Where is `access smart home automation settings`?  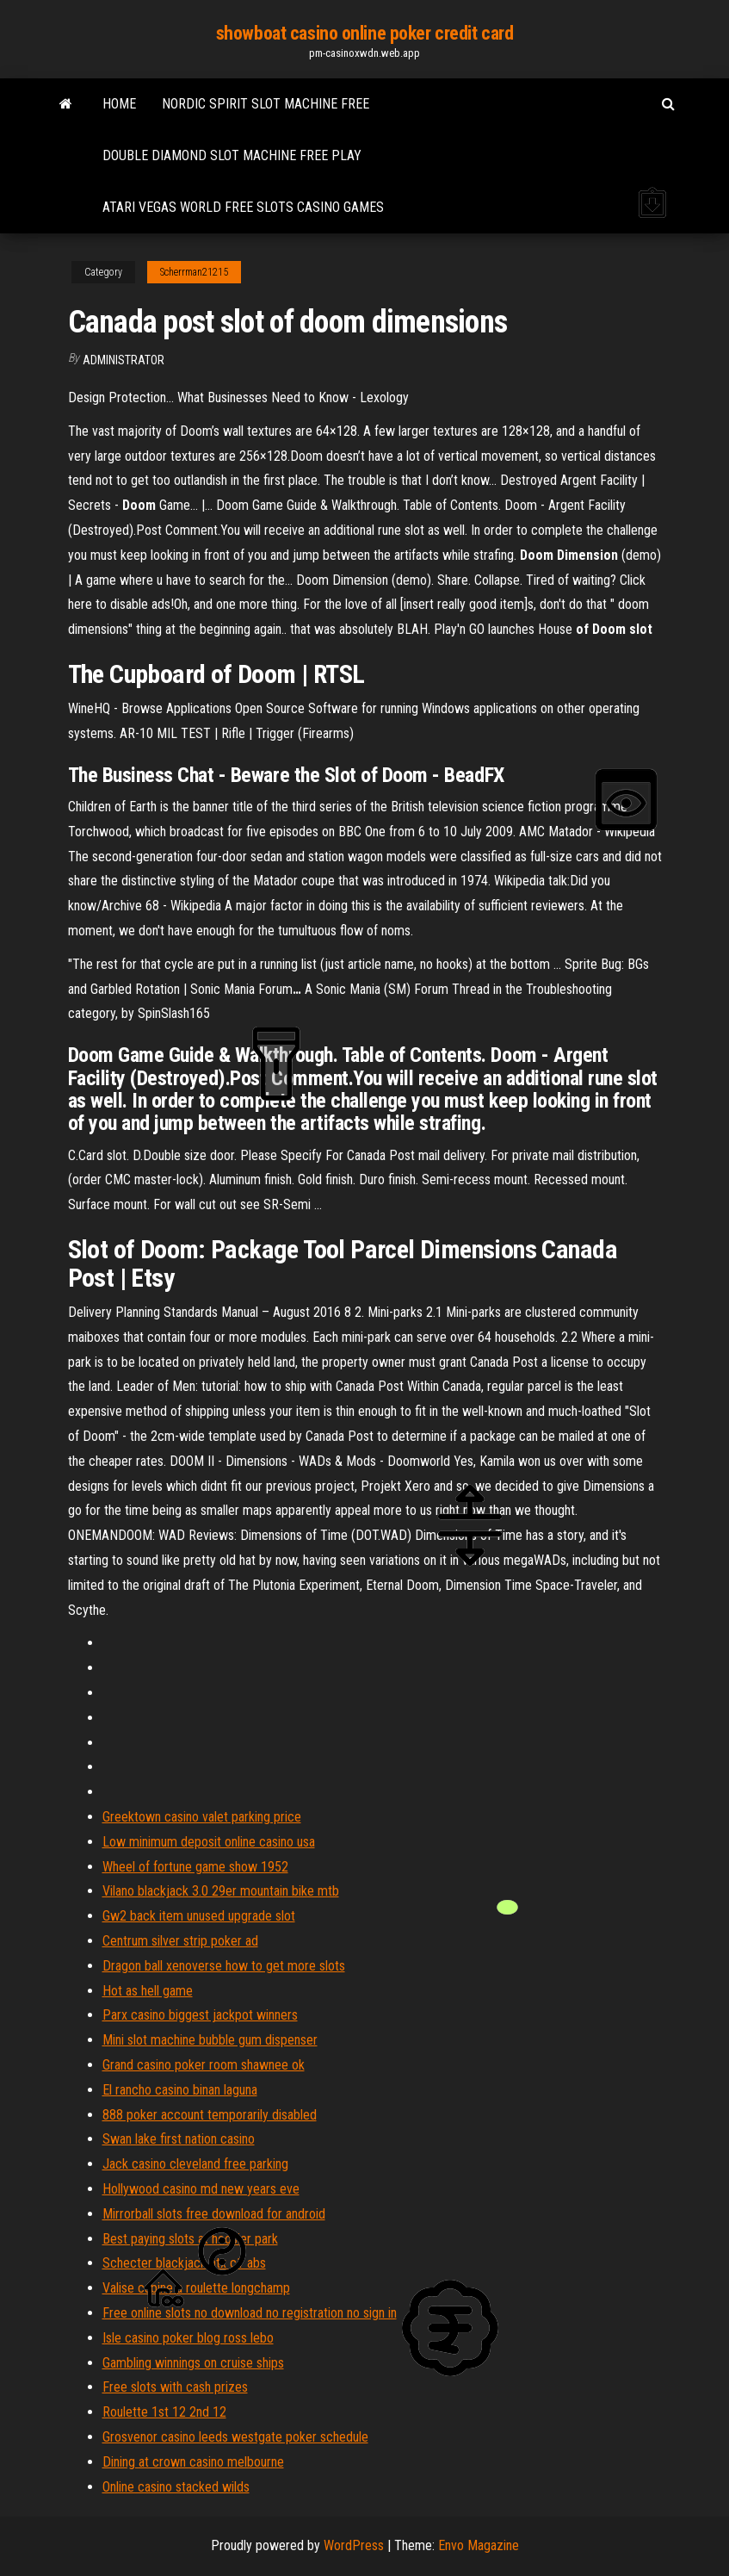 access smart home automation settings is located at coordinates (163, 2287).